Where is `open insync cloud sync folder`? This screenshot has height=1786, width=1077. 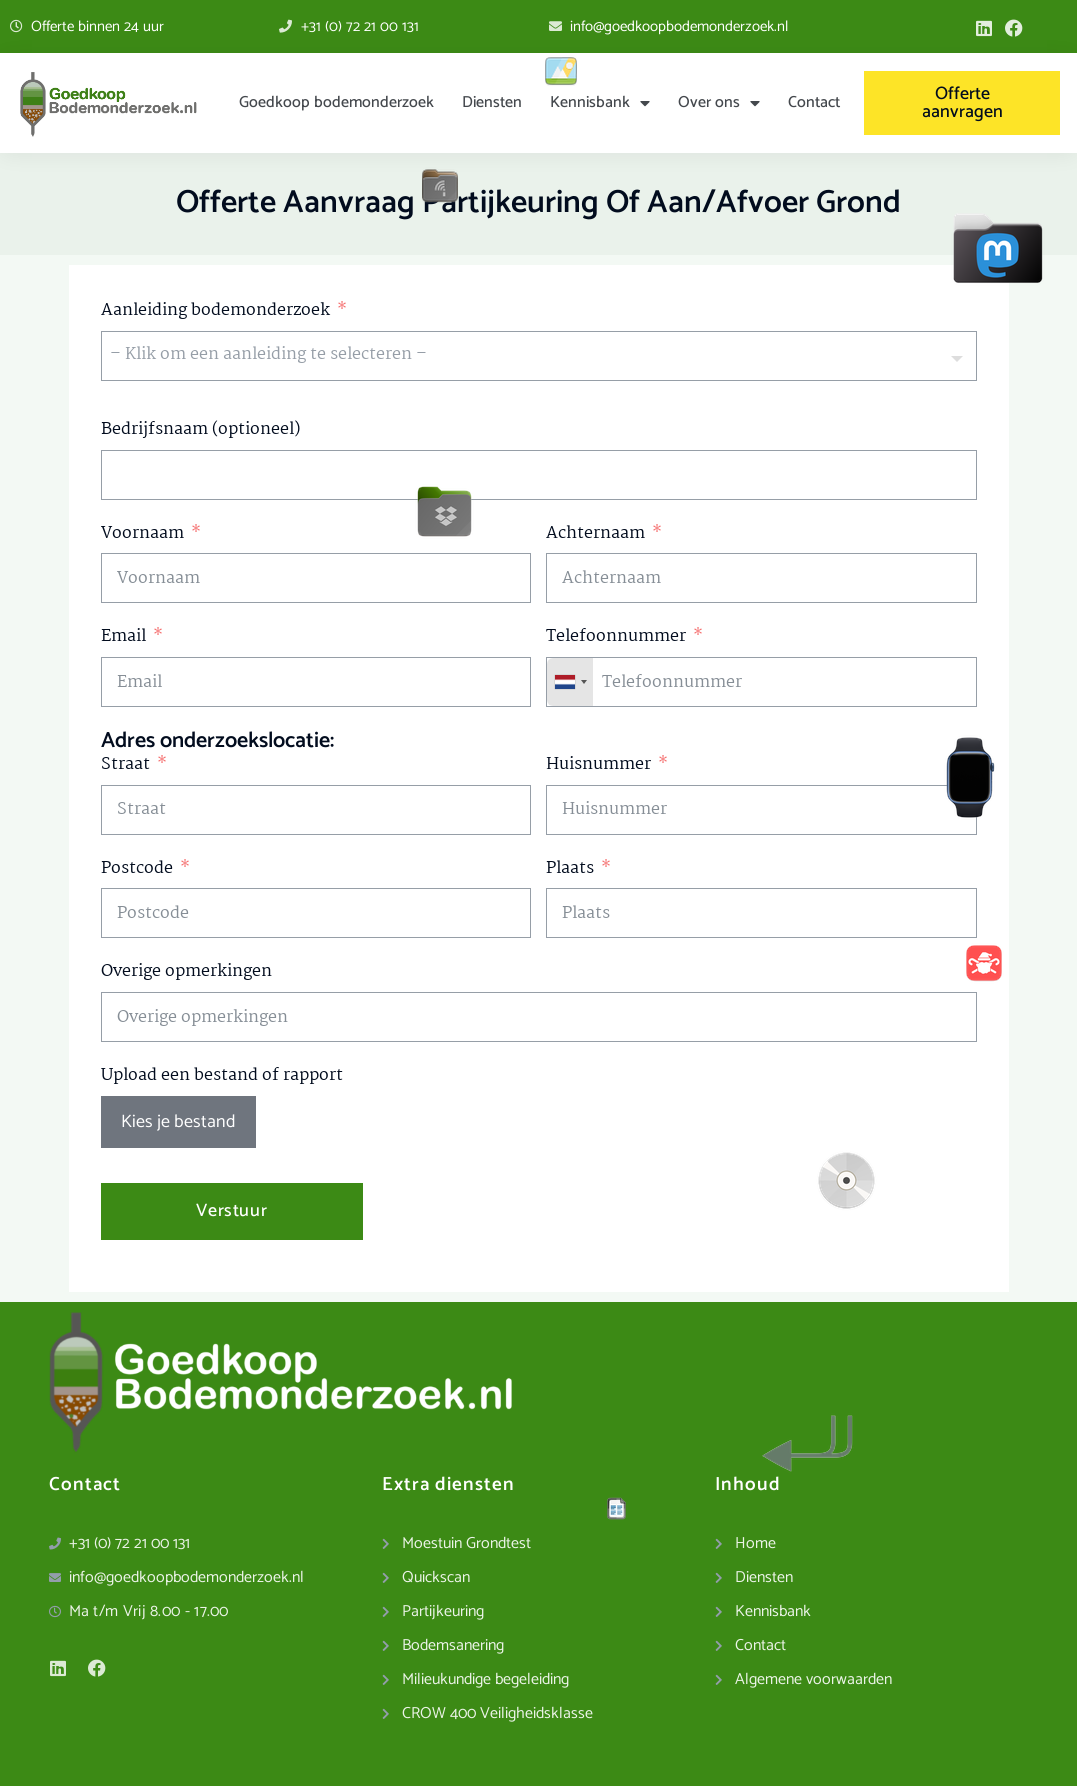
open insync cloud sync folder is located at coordinates (440, 185).